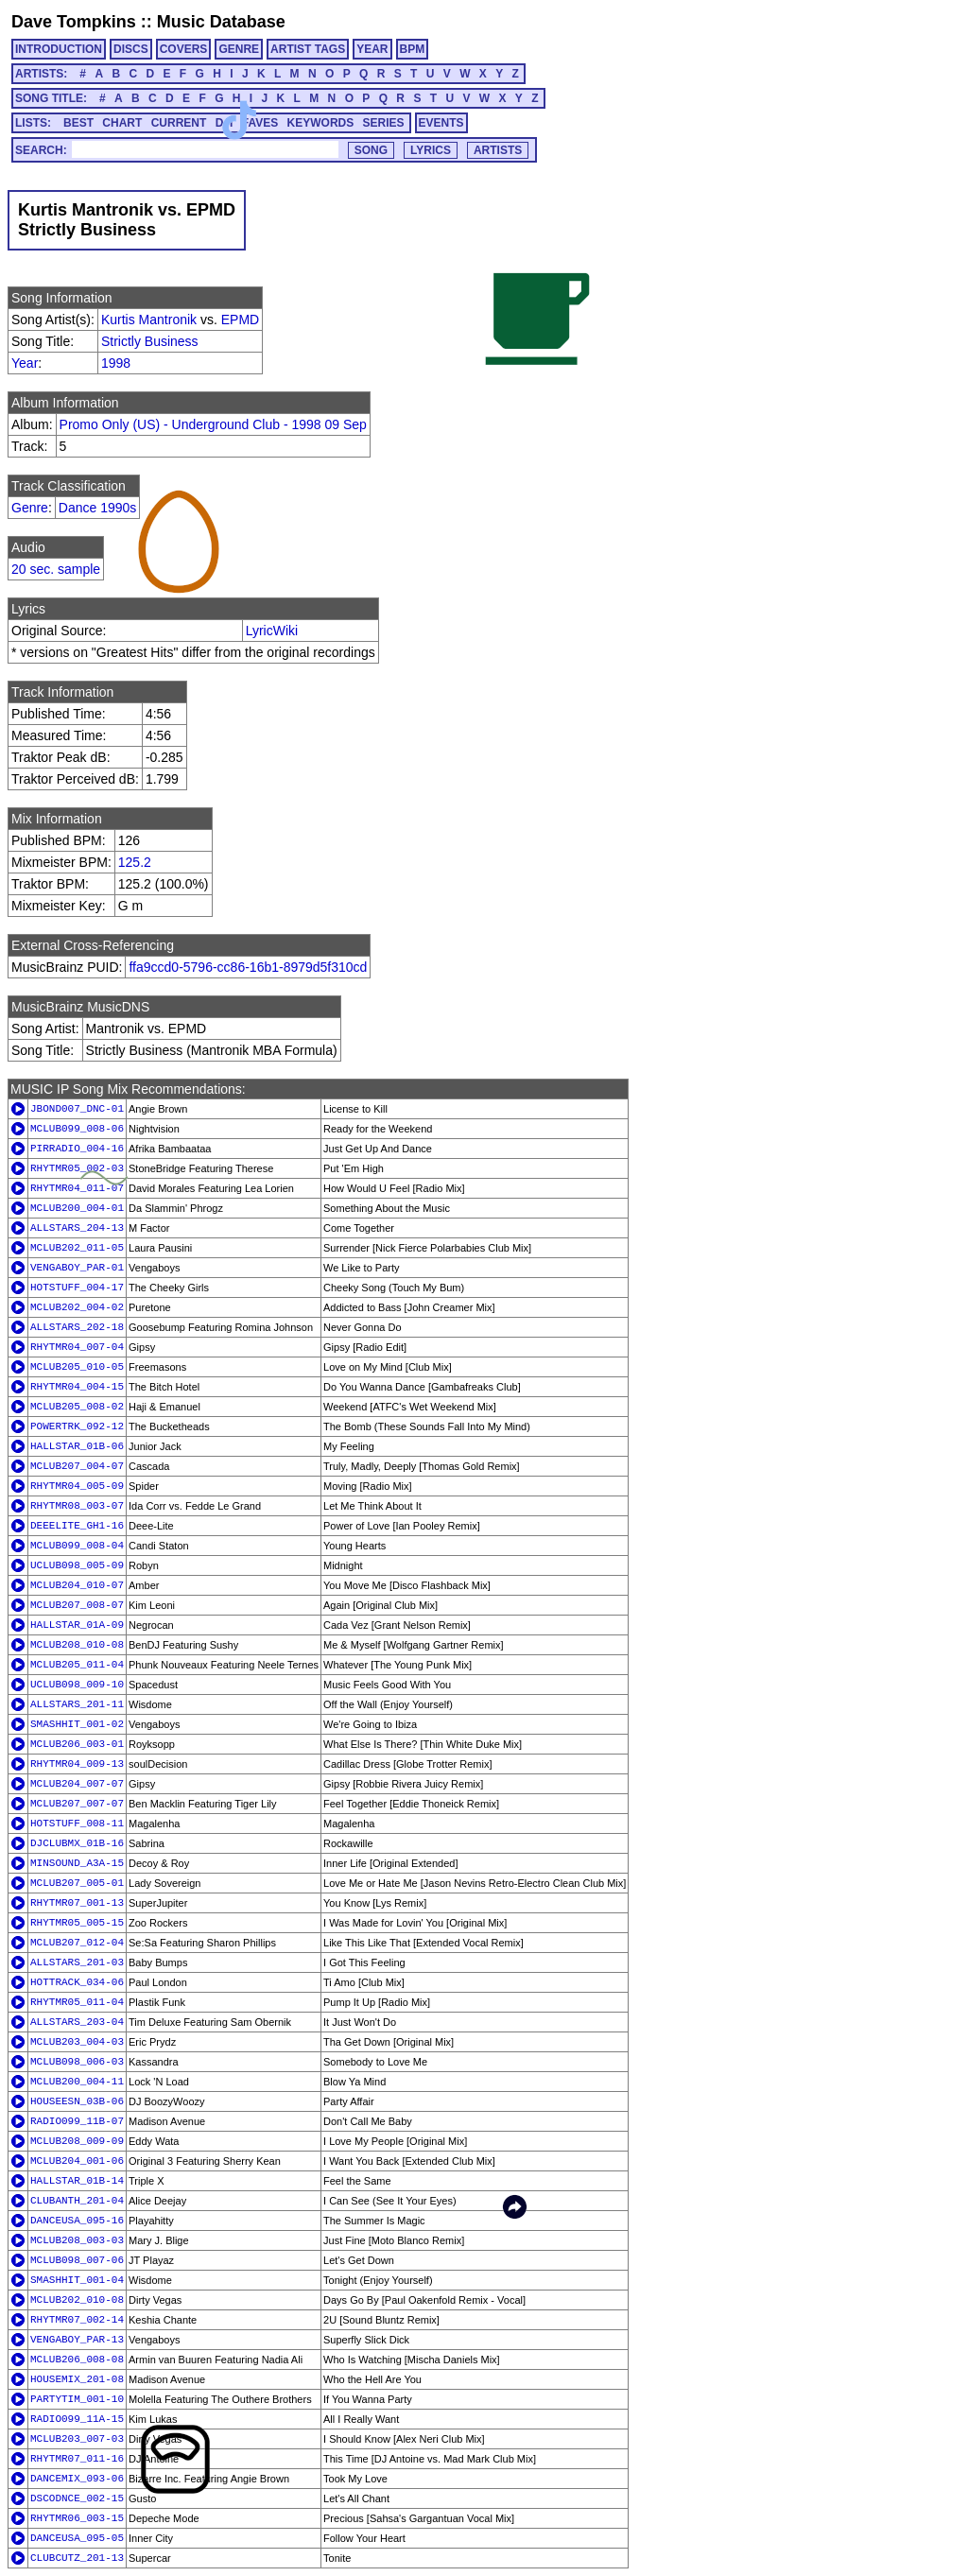  I want to click on open TikTok app, so click(239, 120).